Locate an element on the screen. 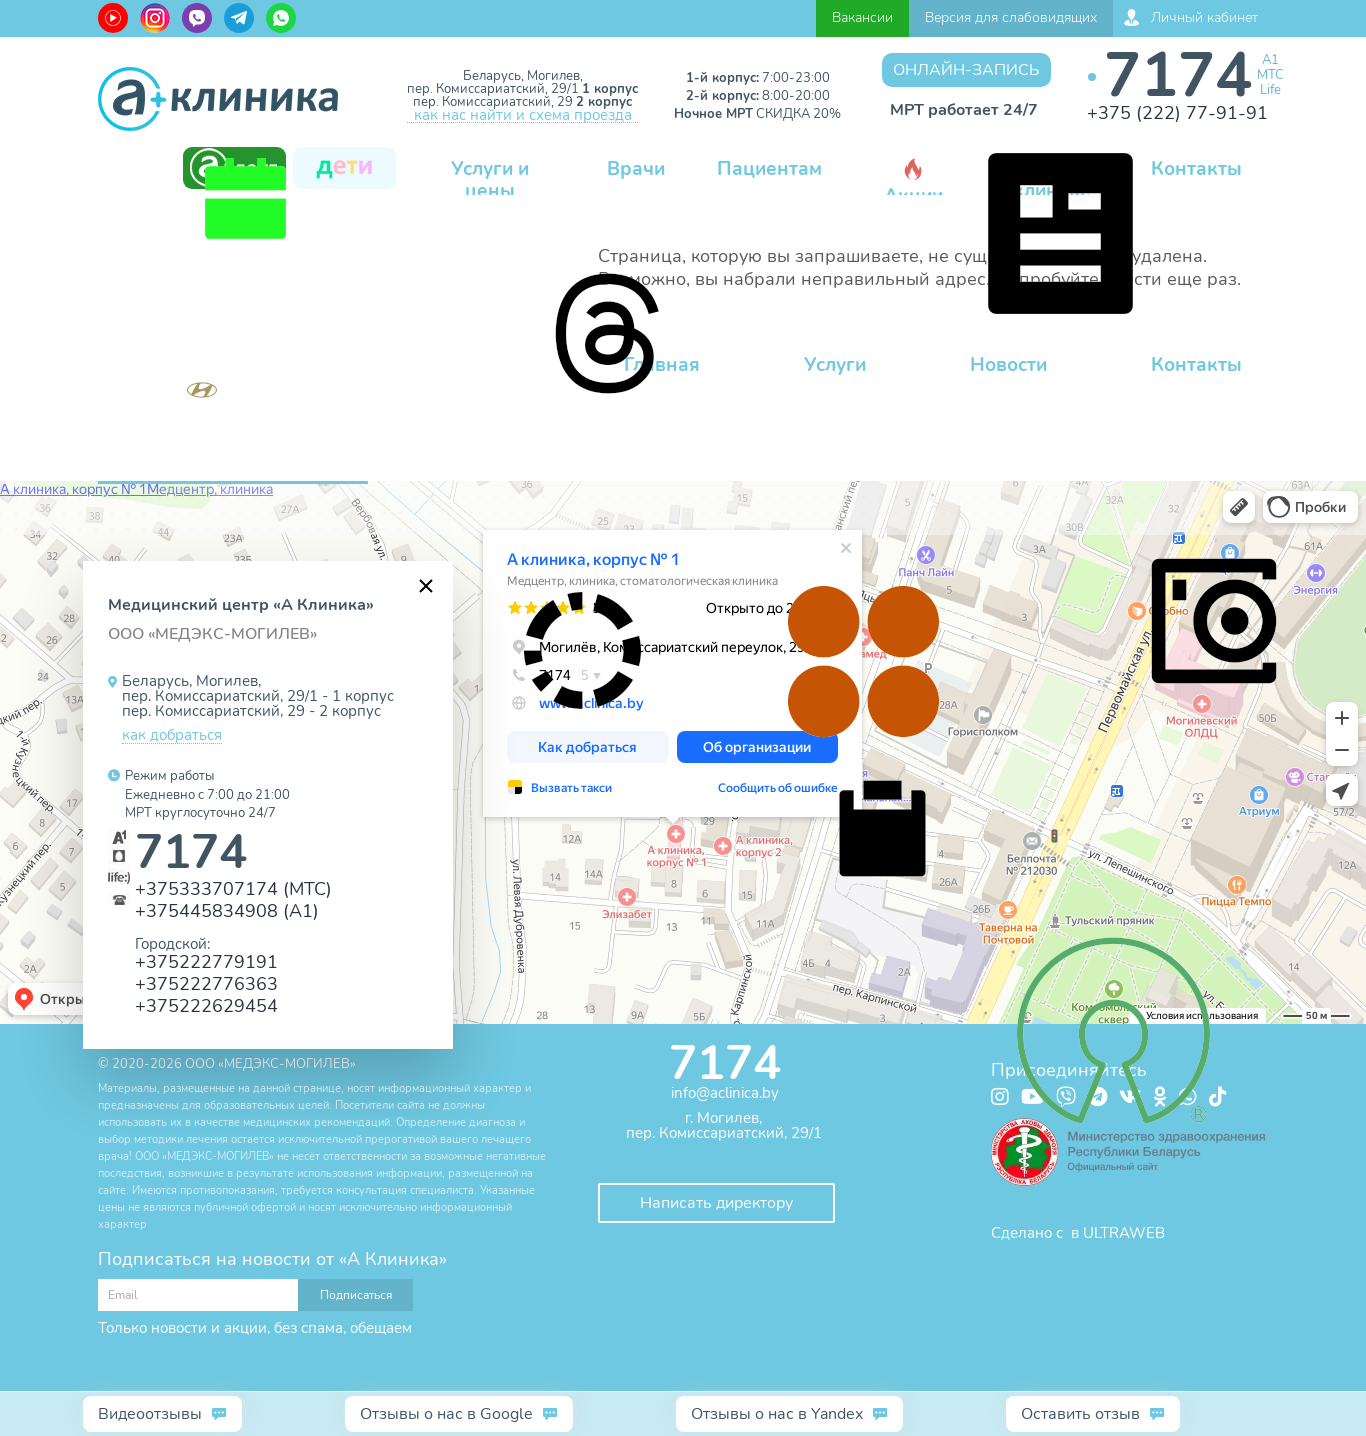  link to codacy code quality platform is located at coordinates (582, 650).